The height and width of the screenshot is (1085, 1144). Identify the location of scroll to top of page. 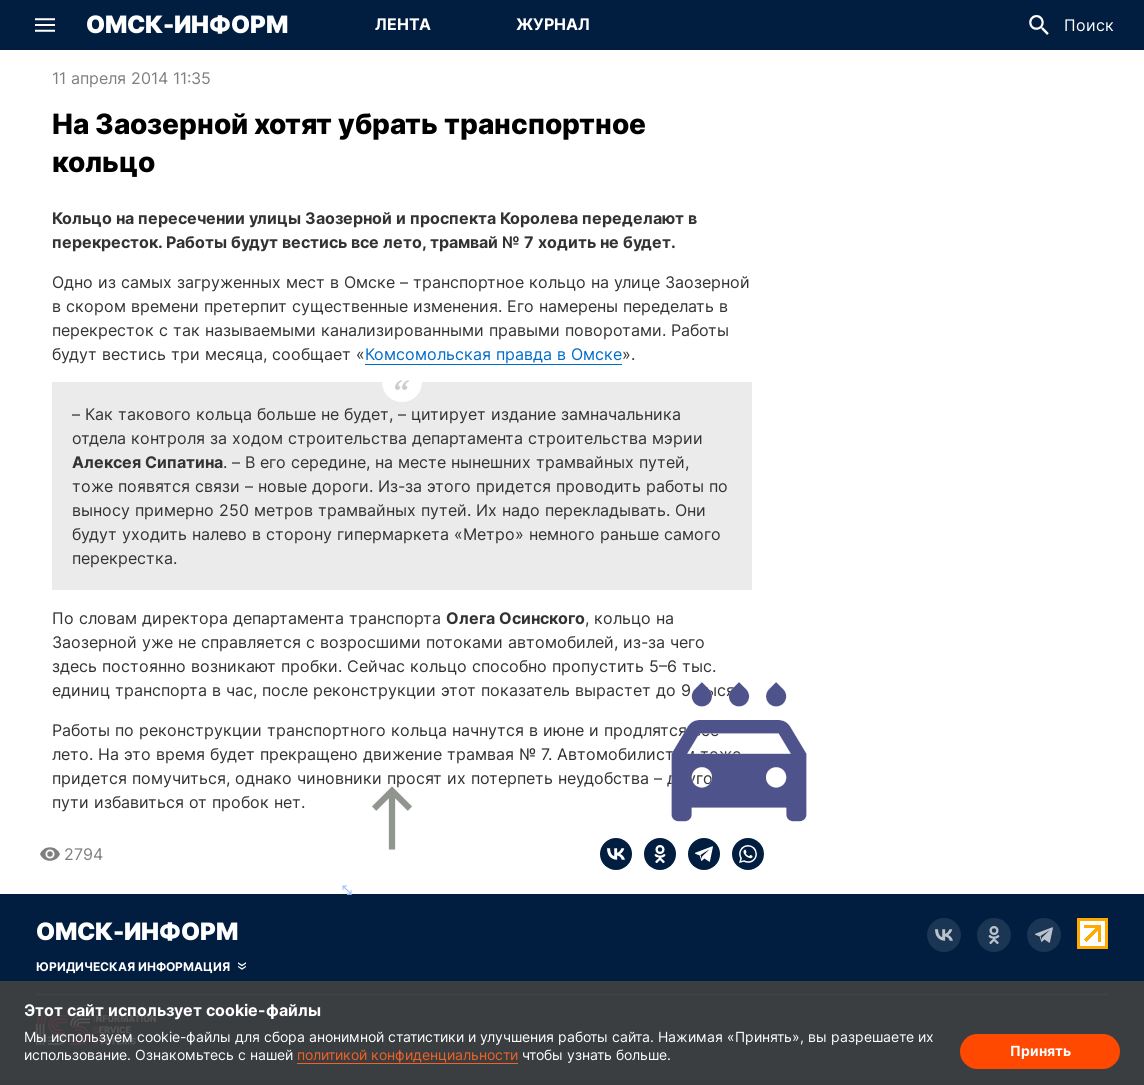
(392, 818).